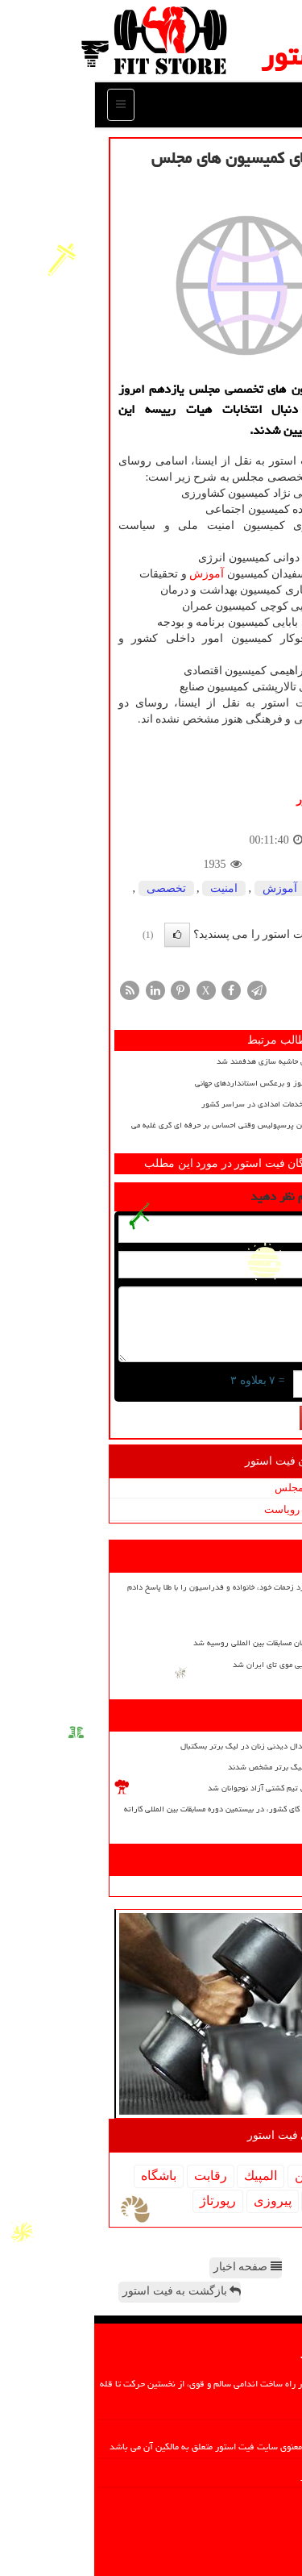 This screenshot has width=302, height=2576. What do you see at coordinates (63, 259) in the screenshot?
I see `indicates religious or faith-based content` at bounding box center [63, 259].